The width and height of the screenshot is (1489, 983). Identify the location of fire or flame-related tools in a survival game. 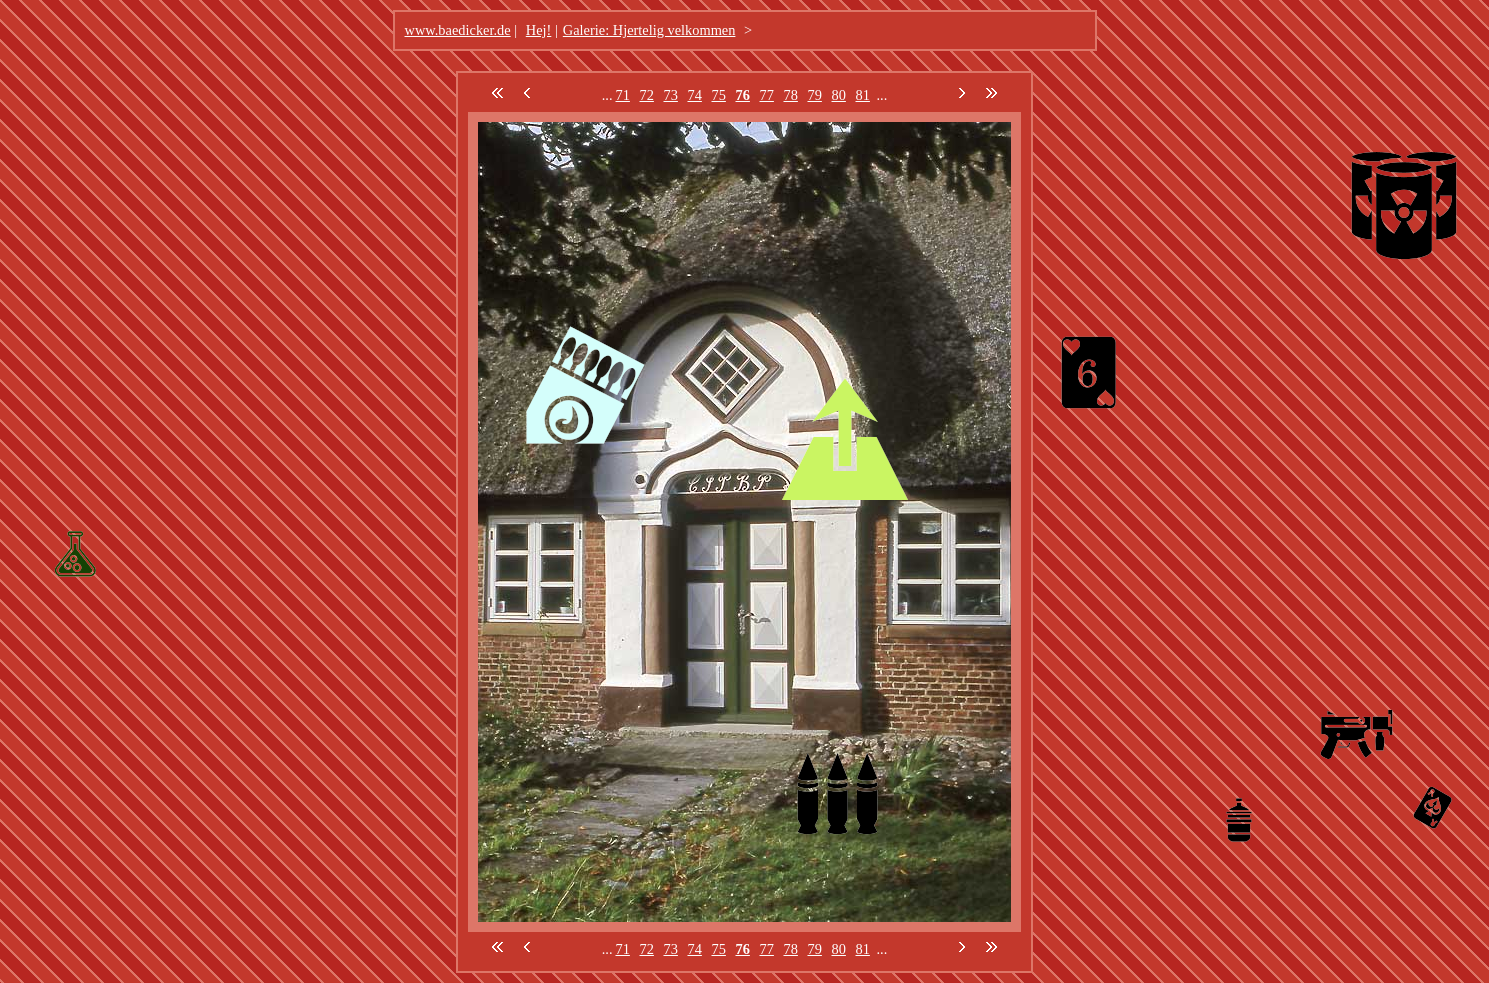
(586, 384).